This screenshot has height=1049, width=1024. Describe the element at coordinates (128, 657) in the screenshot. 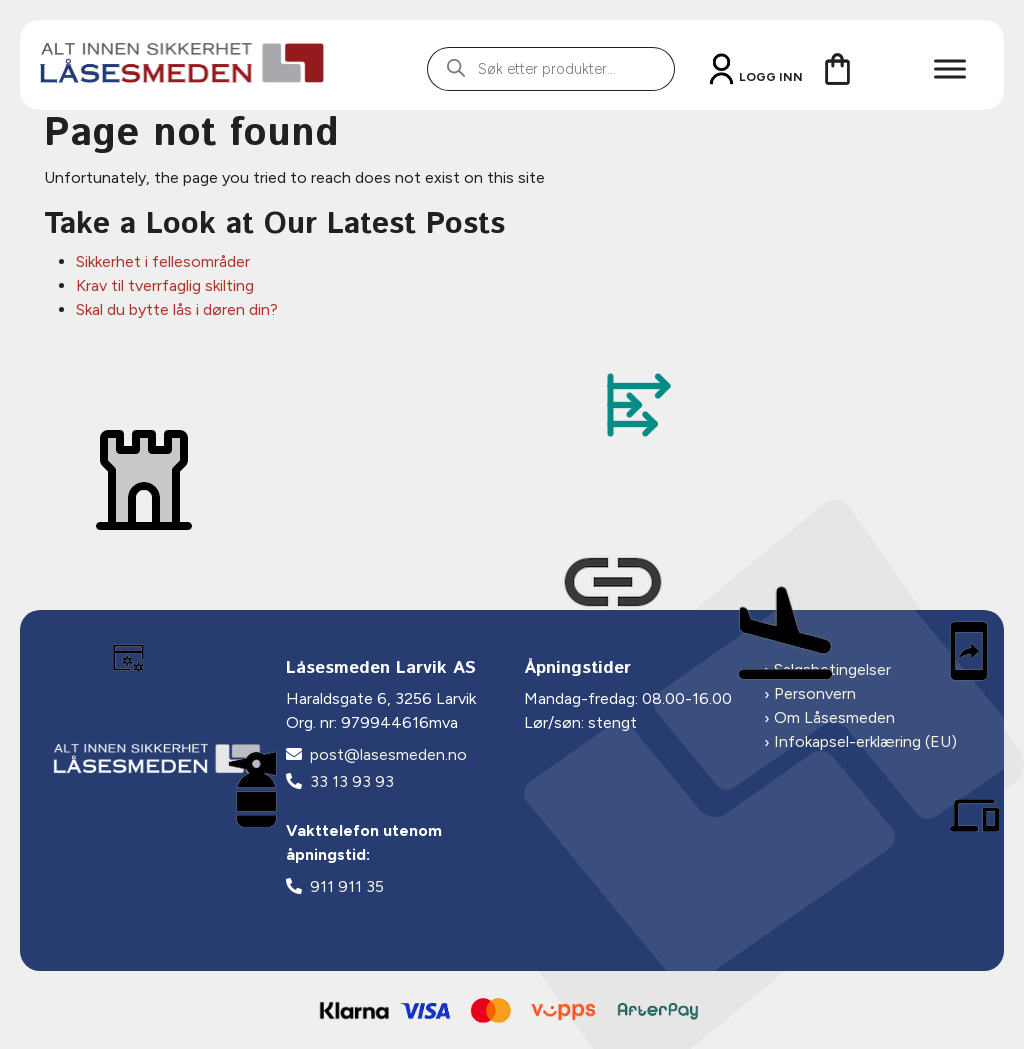

I see `view server processes and configurations` at that location.